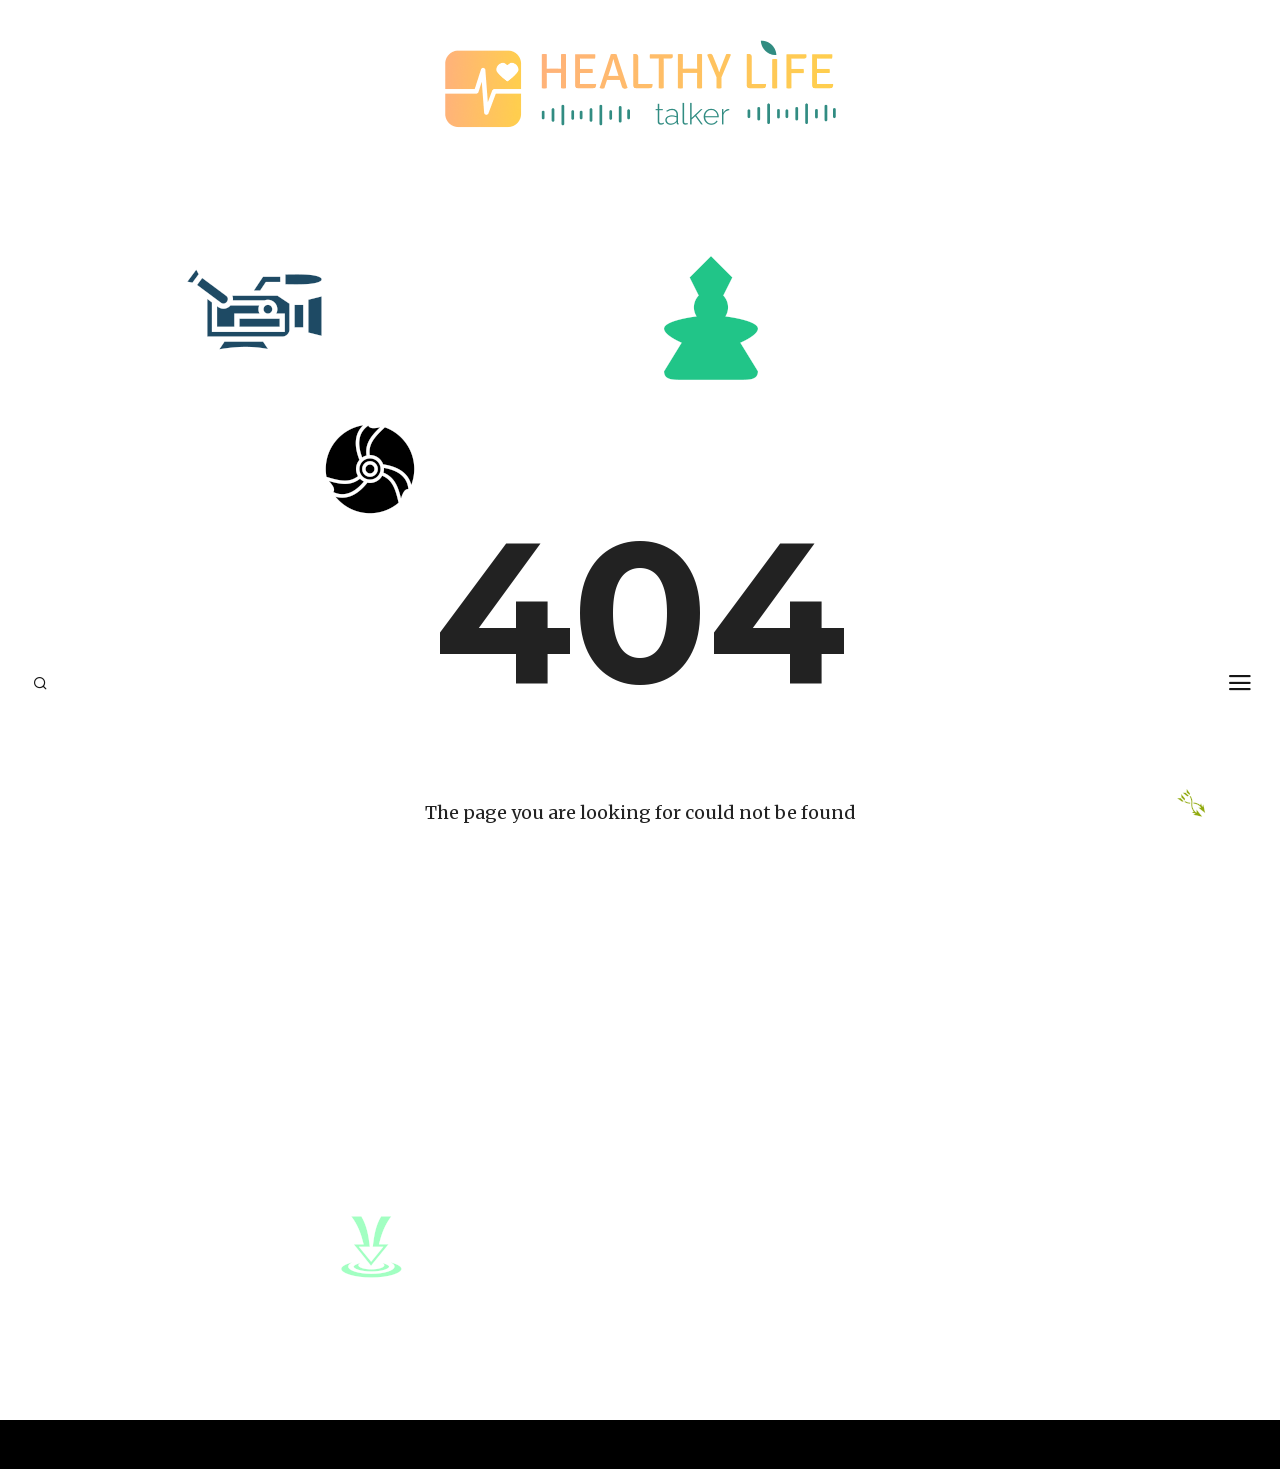 The width and height of the screenshot is (1280, 1469). What do you see at coordinates (711, 318) in the screenshot?
I see `select the abbot piece in a board game` at bounding box center [711, 318].